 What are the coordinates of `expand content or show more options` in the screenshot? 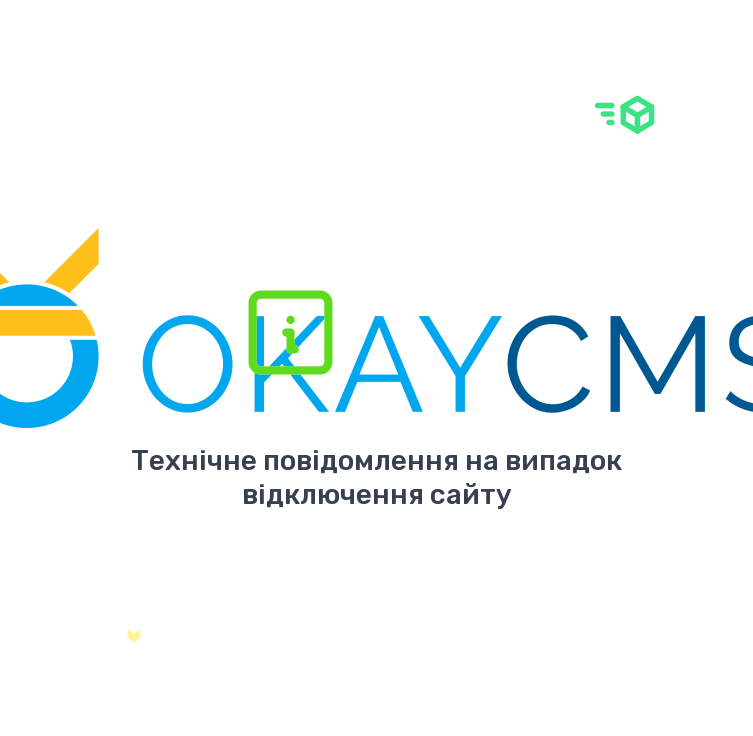 It's located at (134, 636).